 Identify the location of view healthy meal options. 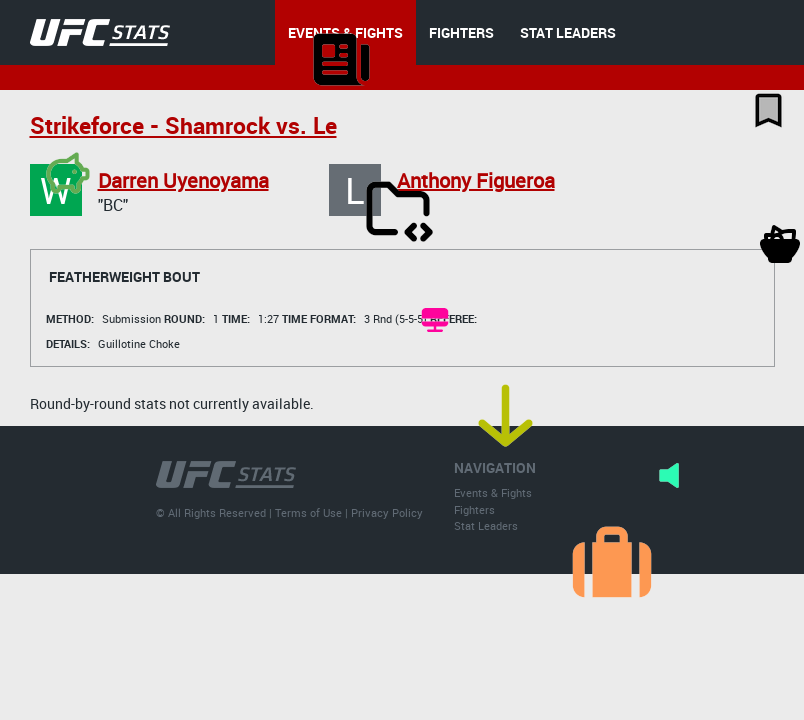
(780, 243).